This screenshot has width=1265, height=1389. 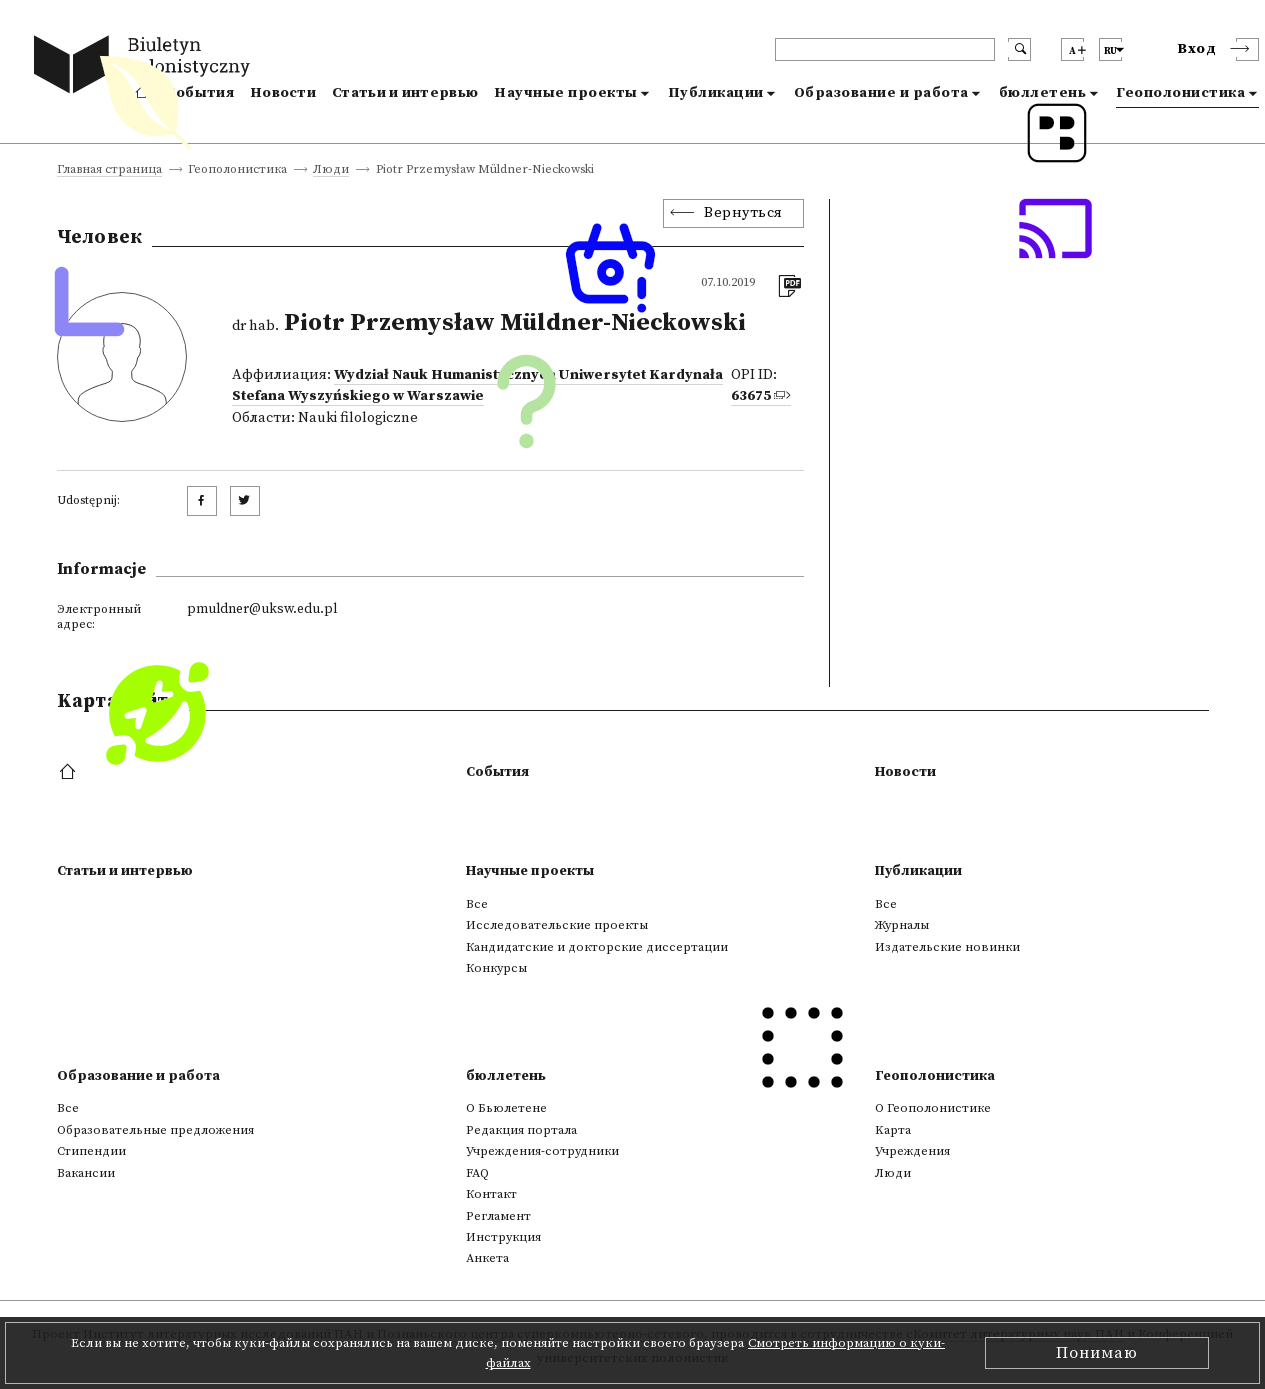 What do you see at coordinates (1055, 228) in the screenshot?
I see `cast media to a chromecast device` at bounding box center [1055, 228].